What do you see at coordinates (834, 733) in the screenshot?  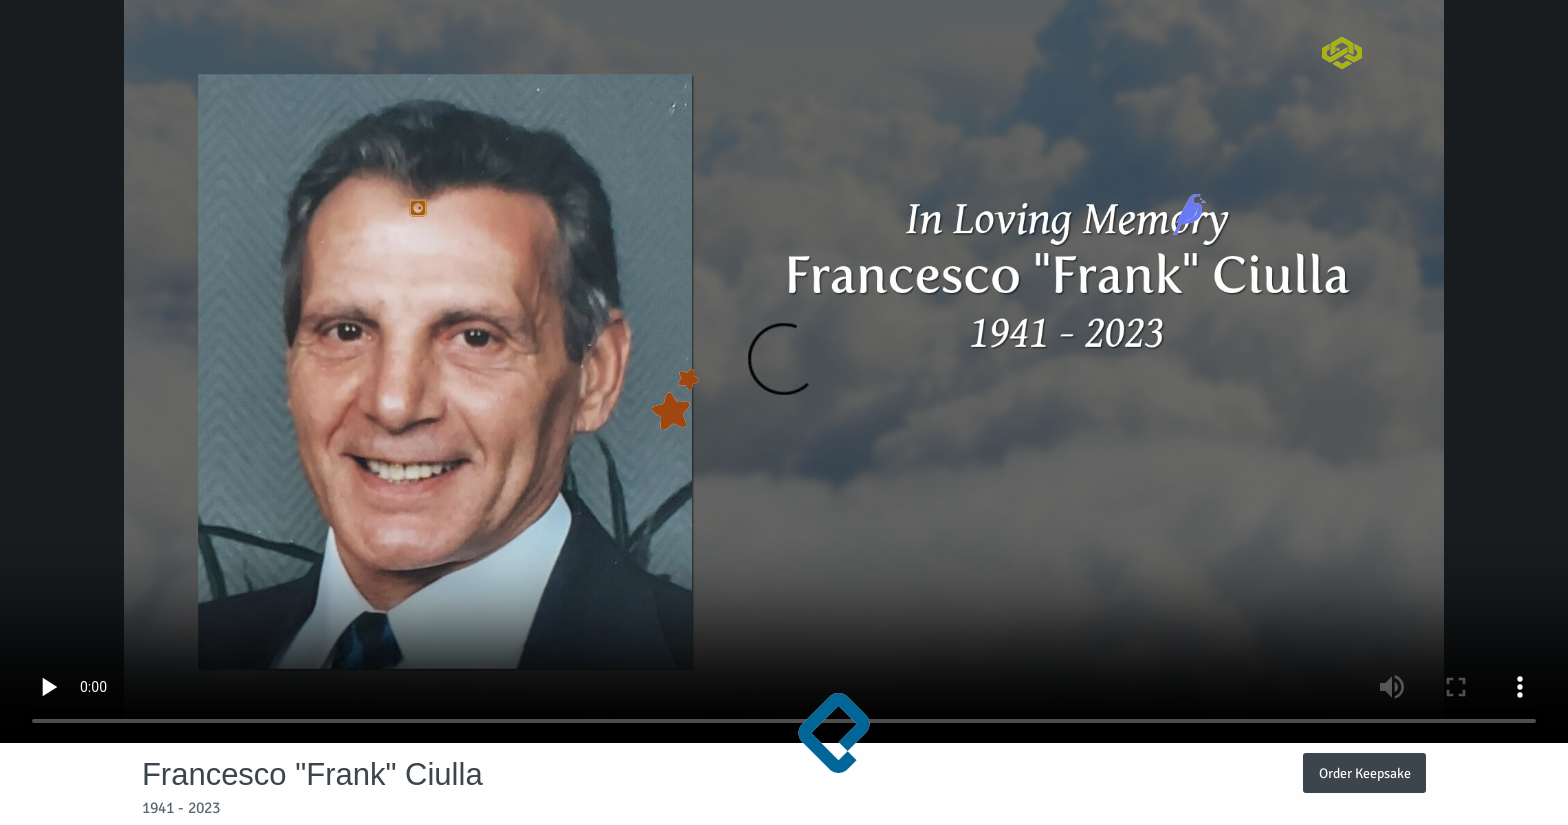 I see `open the Platzi learning platform` at bounding box center [834, 733].